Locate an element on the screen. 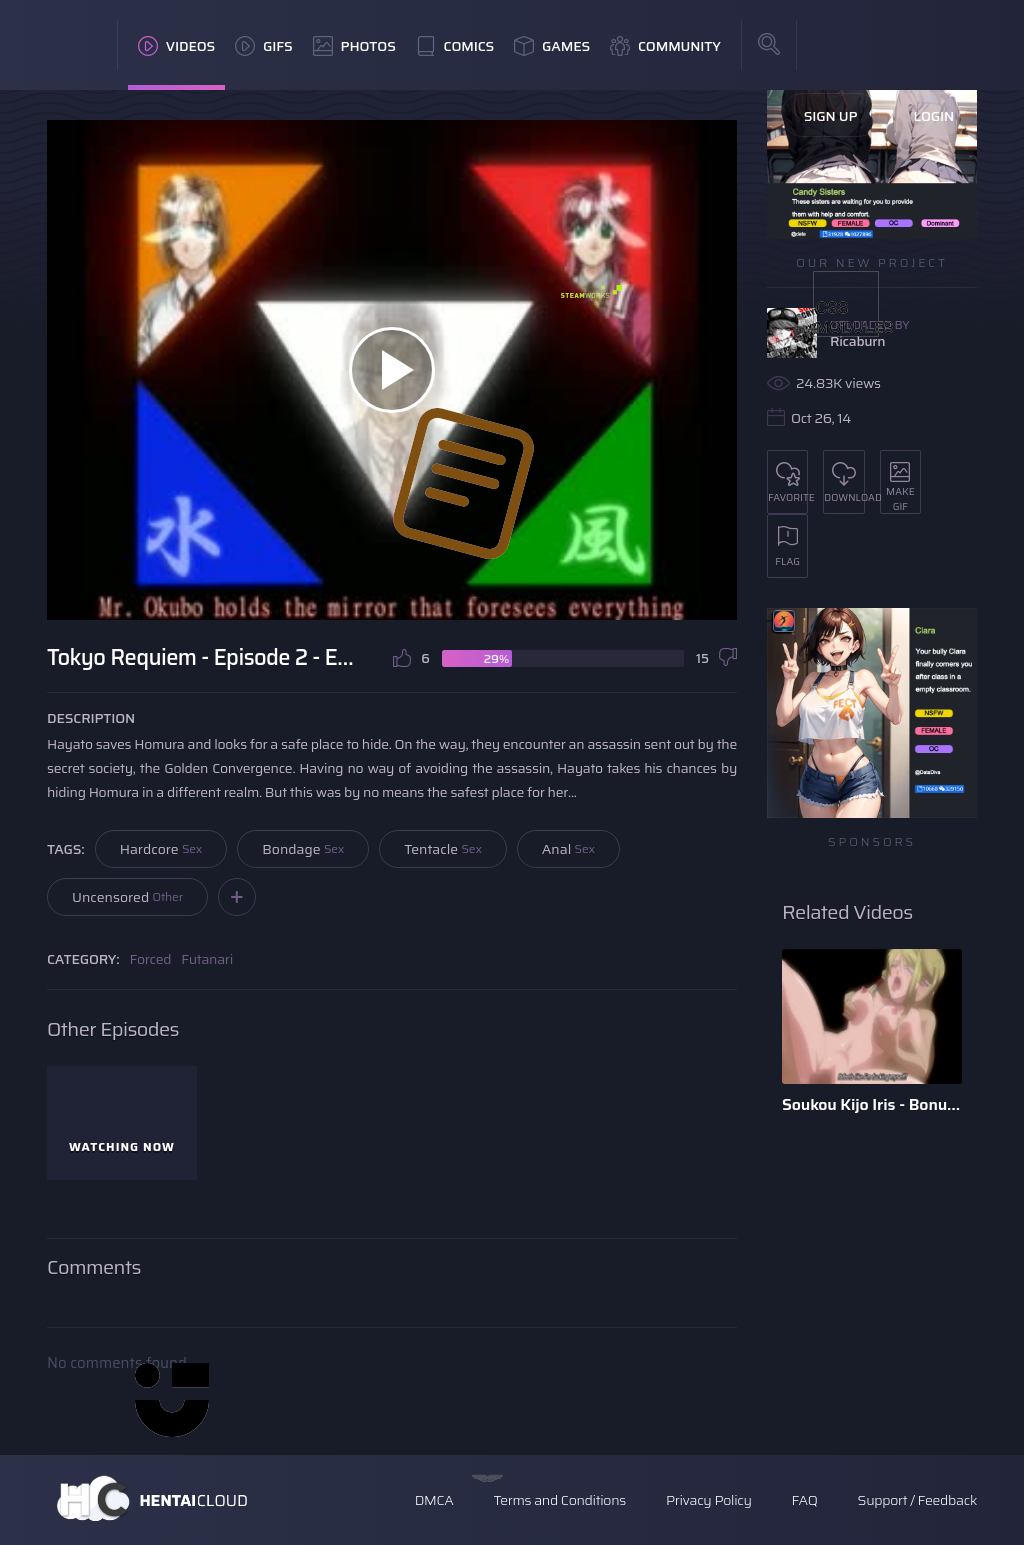  Aston Martin brand logo is located at coordinates (487, 1478).